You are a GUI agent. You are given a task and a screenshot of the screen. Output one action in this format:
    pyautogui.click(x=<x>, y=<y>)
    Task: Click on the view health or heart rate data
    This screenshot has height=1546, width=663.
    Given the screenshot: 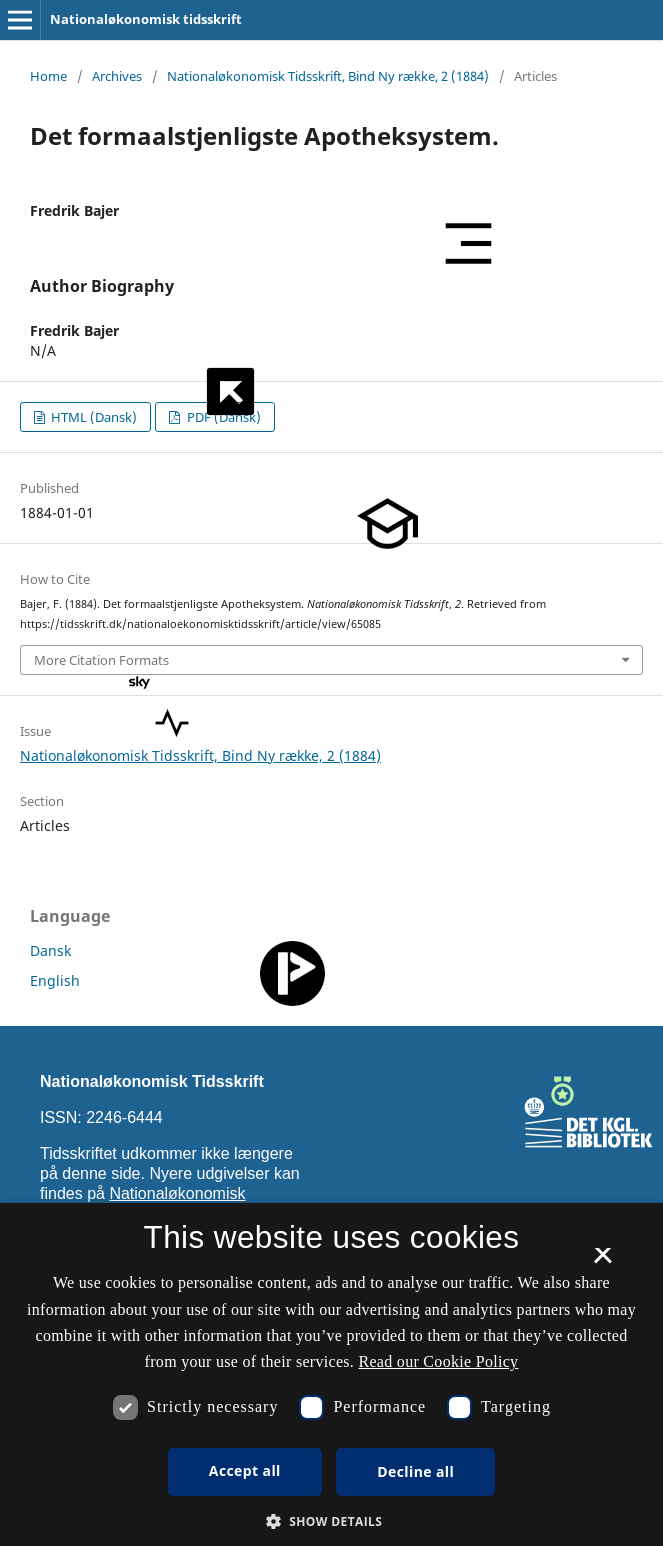 What is the action you would take?
    pyautogui.click(x=172, y=723)
    